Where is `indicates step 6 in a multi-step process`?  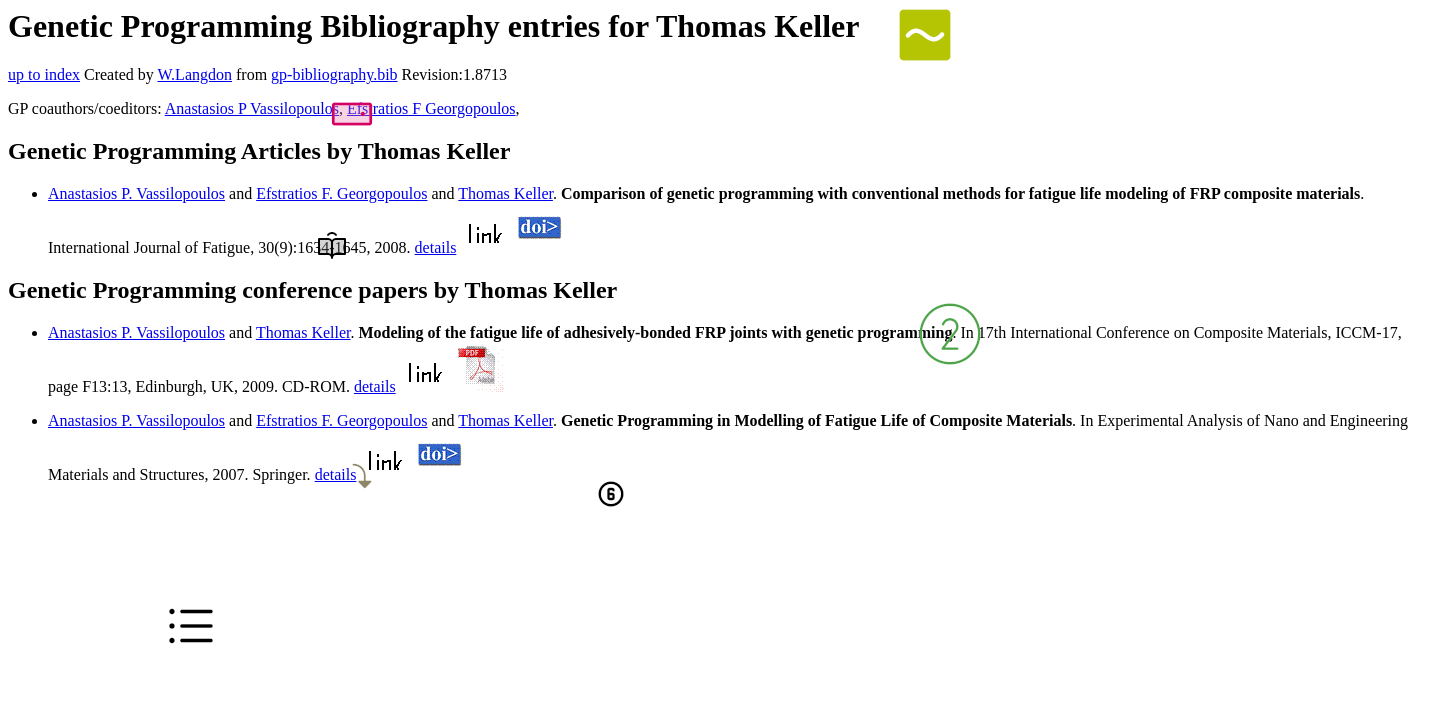
indicates step 6 in a multi-step process is located at coordinates (611, 494).